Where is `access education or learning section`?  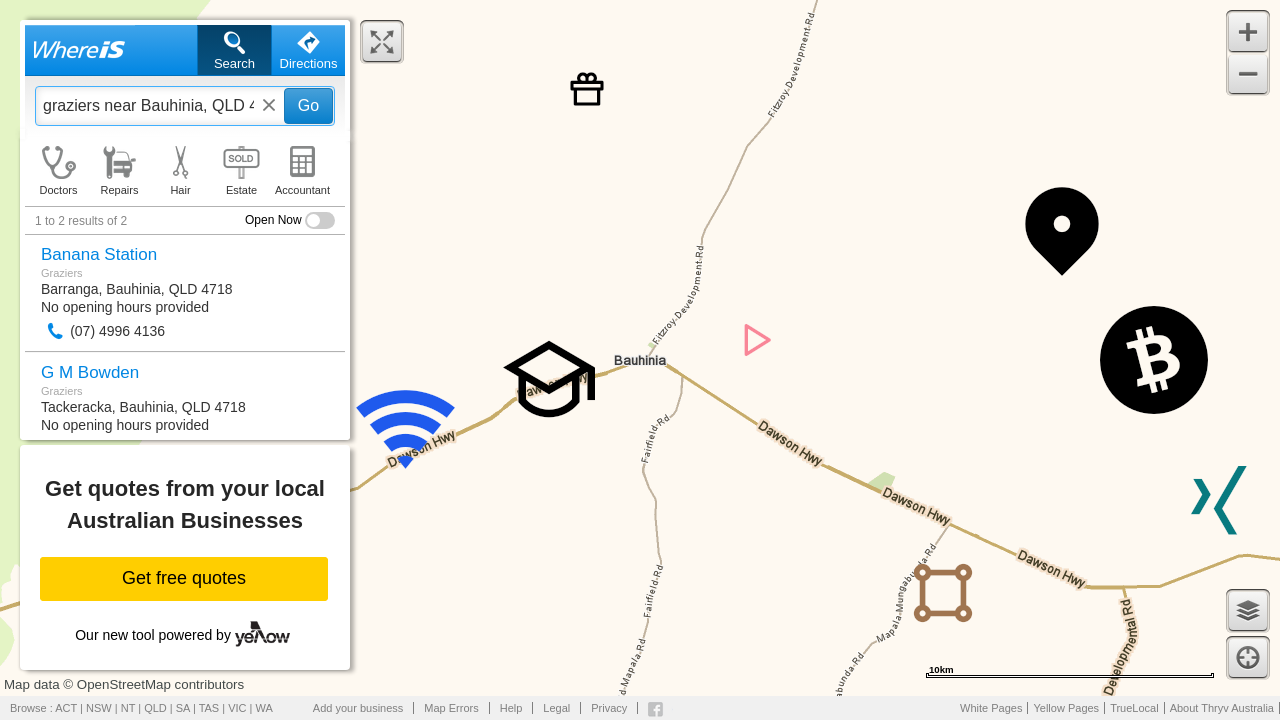
access education or learning section is located at coordinates (549, 379).